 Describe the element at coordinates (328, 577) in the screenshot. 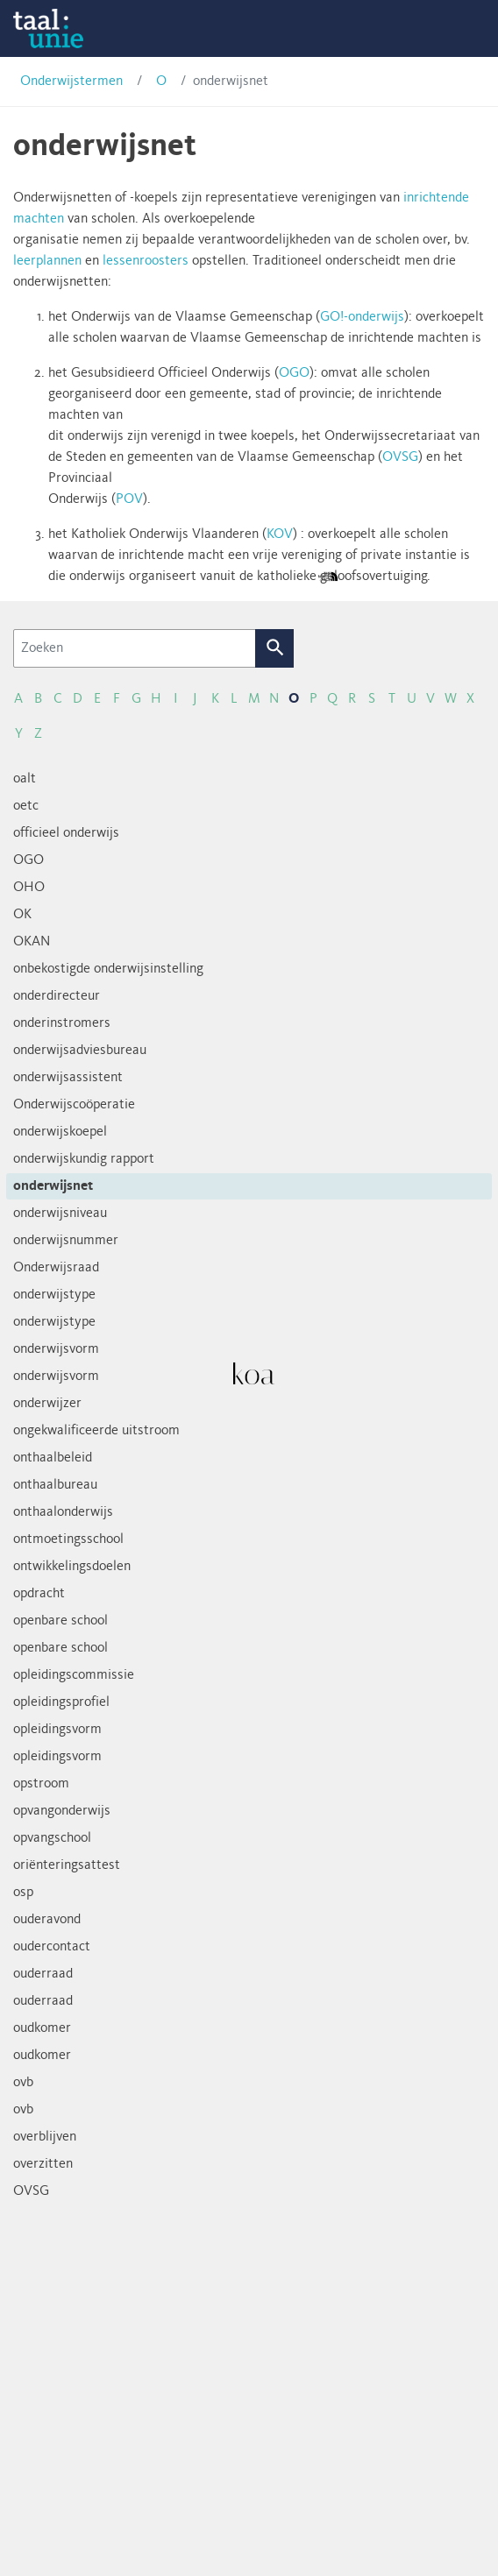

I see `The North Face brand logo` at that location.